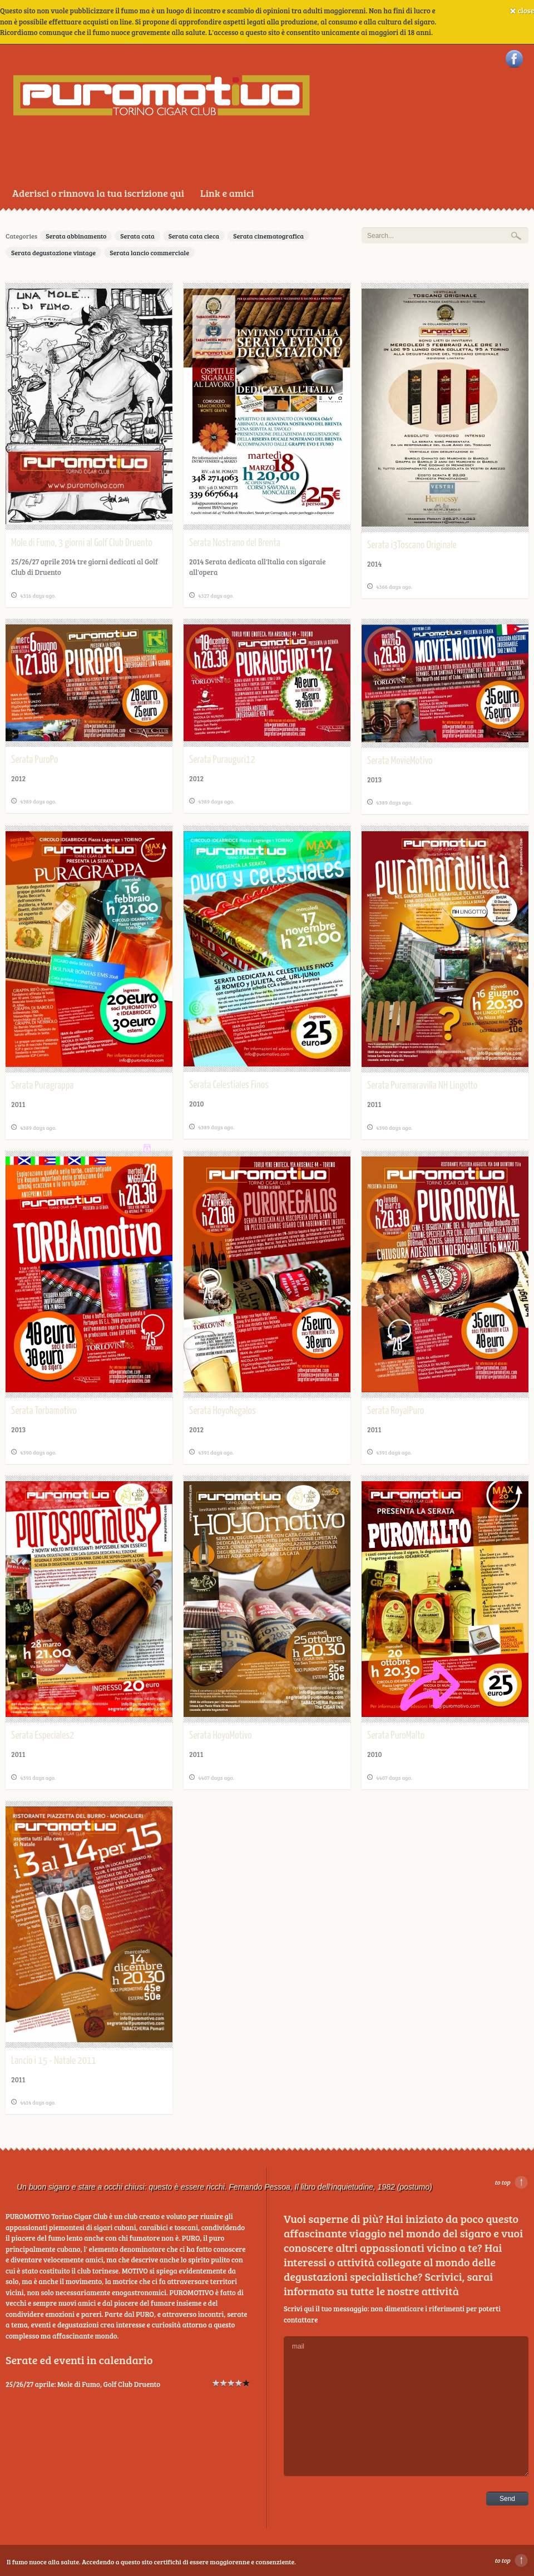  I want to click on share content with others, so click(430, 1689).